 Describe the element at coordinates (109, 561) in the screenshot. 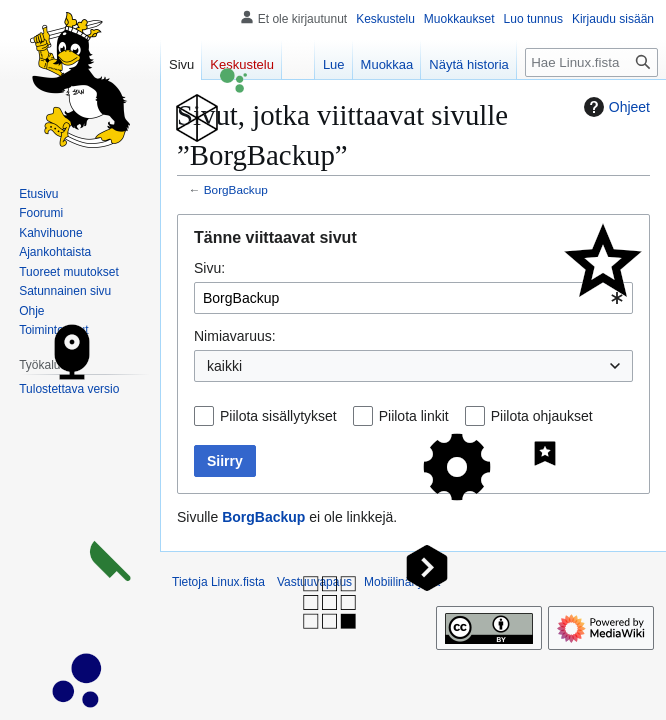

I see `kitchen or cooking-related feature` at that location.